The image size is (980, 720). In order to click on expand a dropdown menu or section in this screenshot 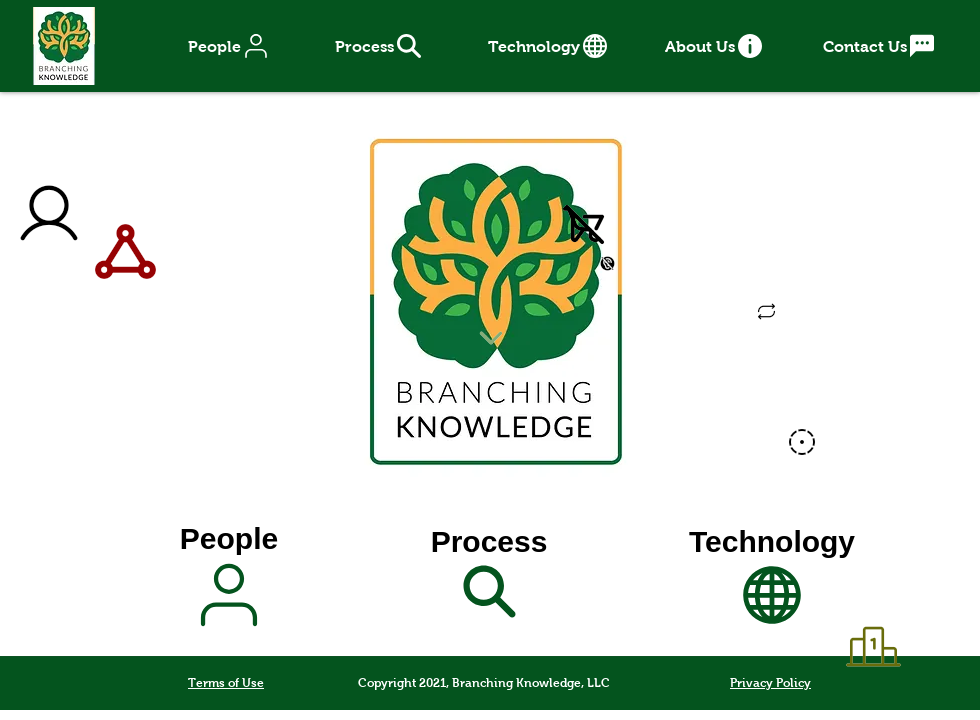, I will do `click(491, 338)`.